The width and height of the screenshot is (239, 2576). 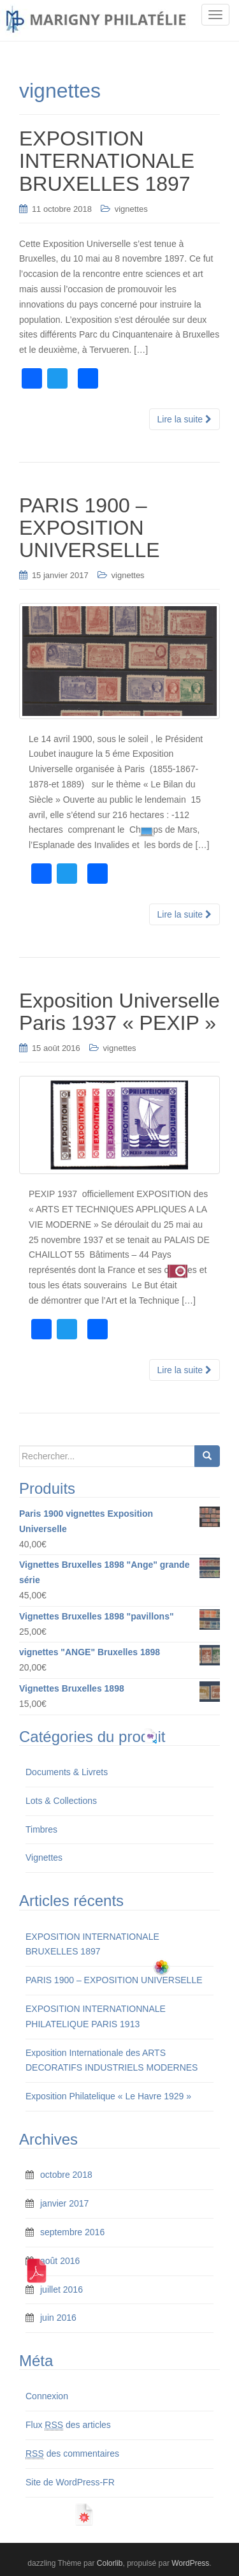 What do you see at coordinates (147, 831) in the screenshot?
I see `indicates this macbook air in system settings` at bounding box center [147, 831].